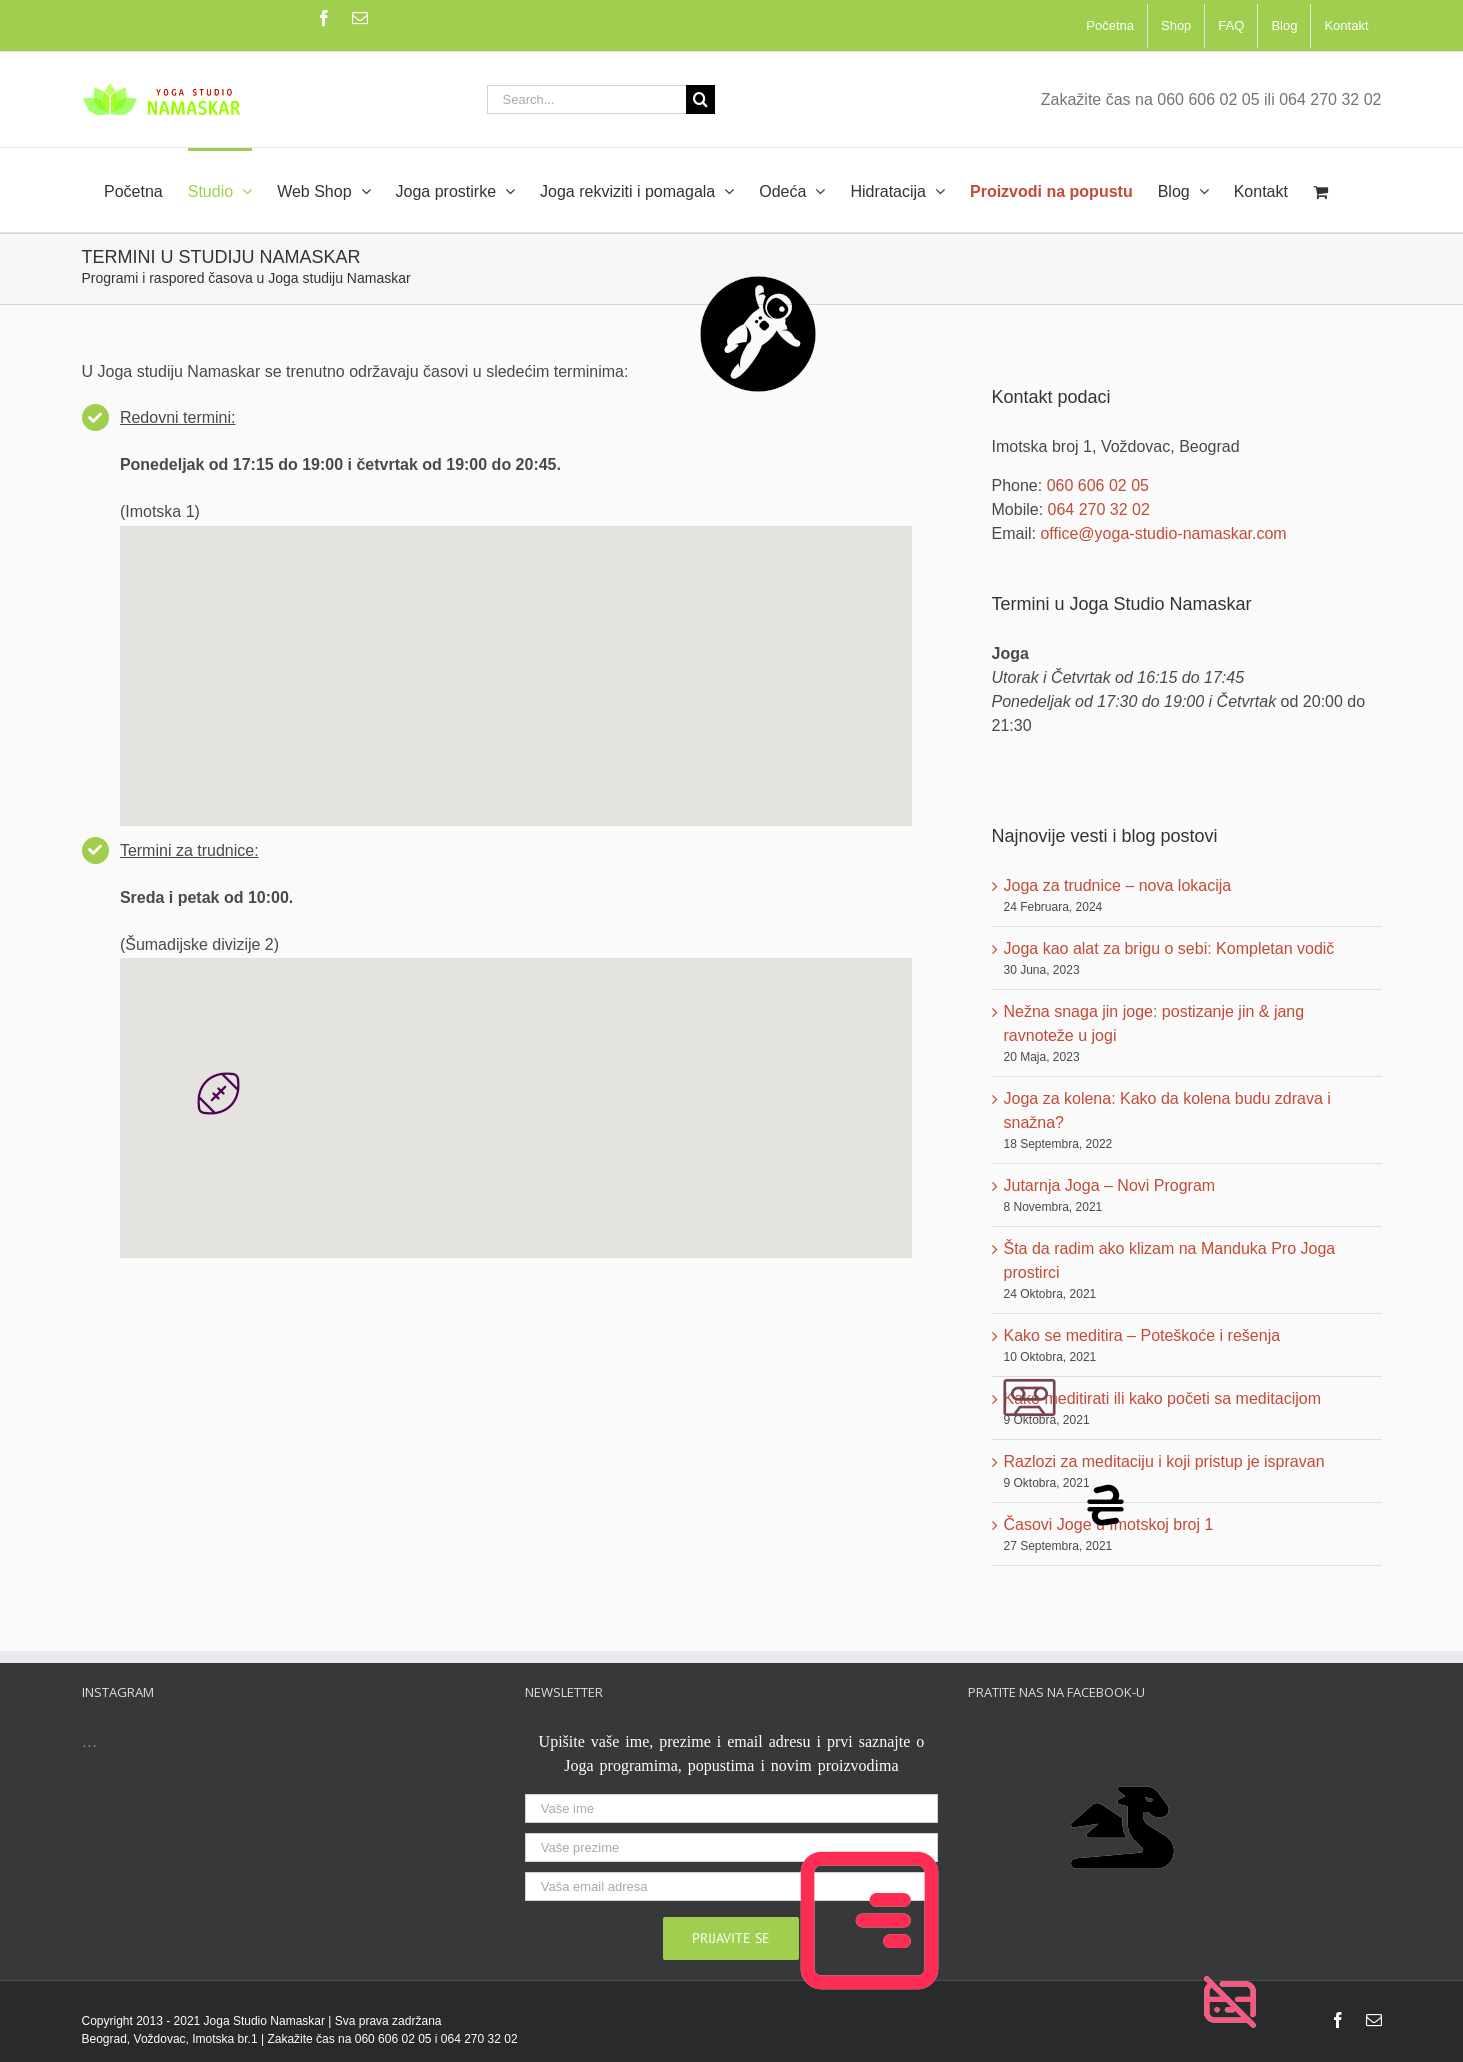 The width and height of the screenshot is (1463, 2062). What do you see at coordinates (1105, 1505) in the screenshot?
I see `indicates Ukrainian hryvnia currency` at bounding box center [1105, 1505].